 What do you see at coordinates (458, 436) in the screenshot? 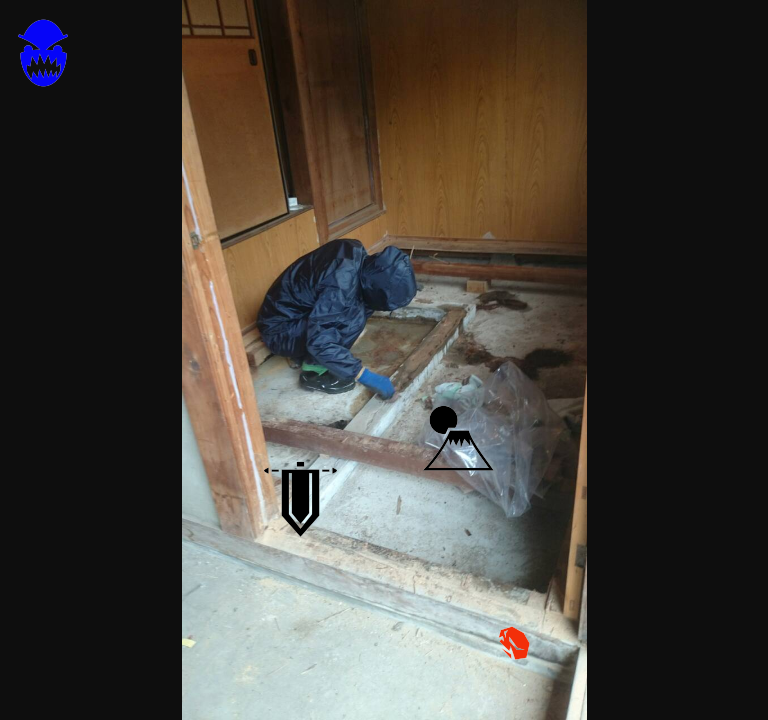
I see `represents Japan or Japanese-related content` at bounding box center [458, 436].